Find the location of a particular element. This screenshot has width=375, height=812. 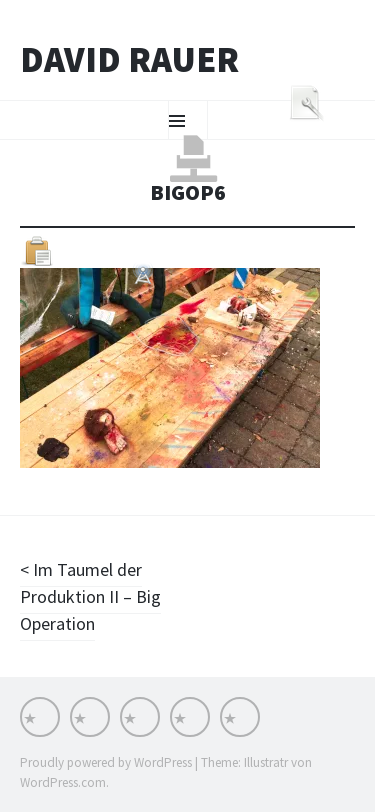

connect to a network printer is located at coordinates (197, 155).